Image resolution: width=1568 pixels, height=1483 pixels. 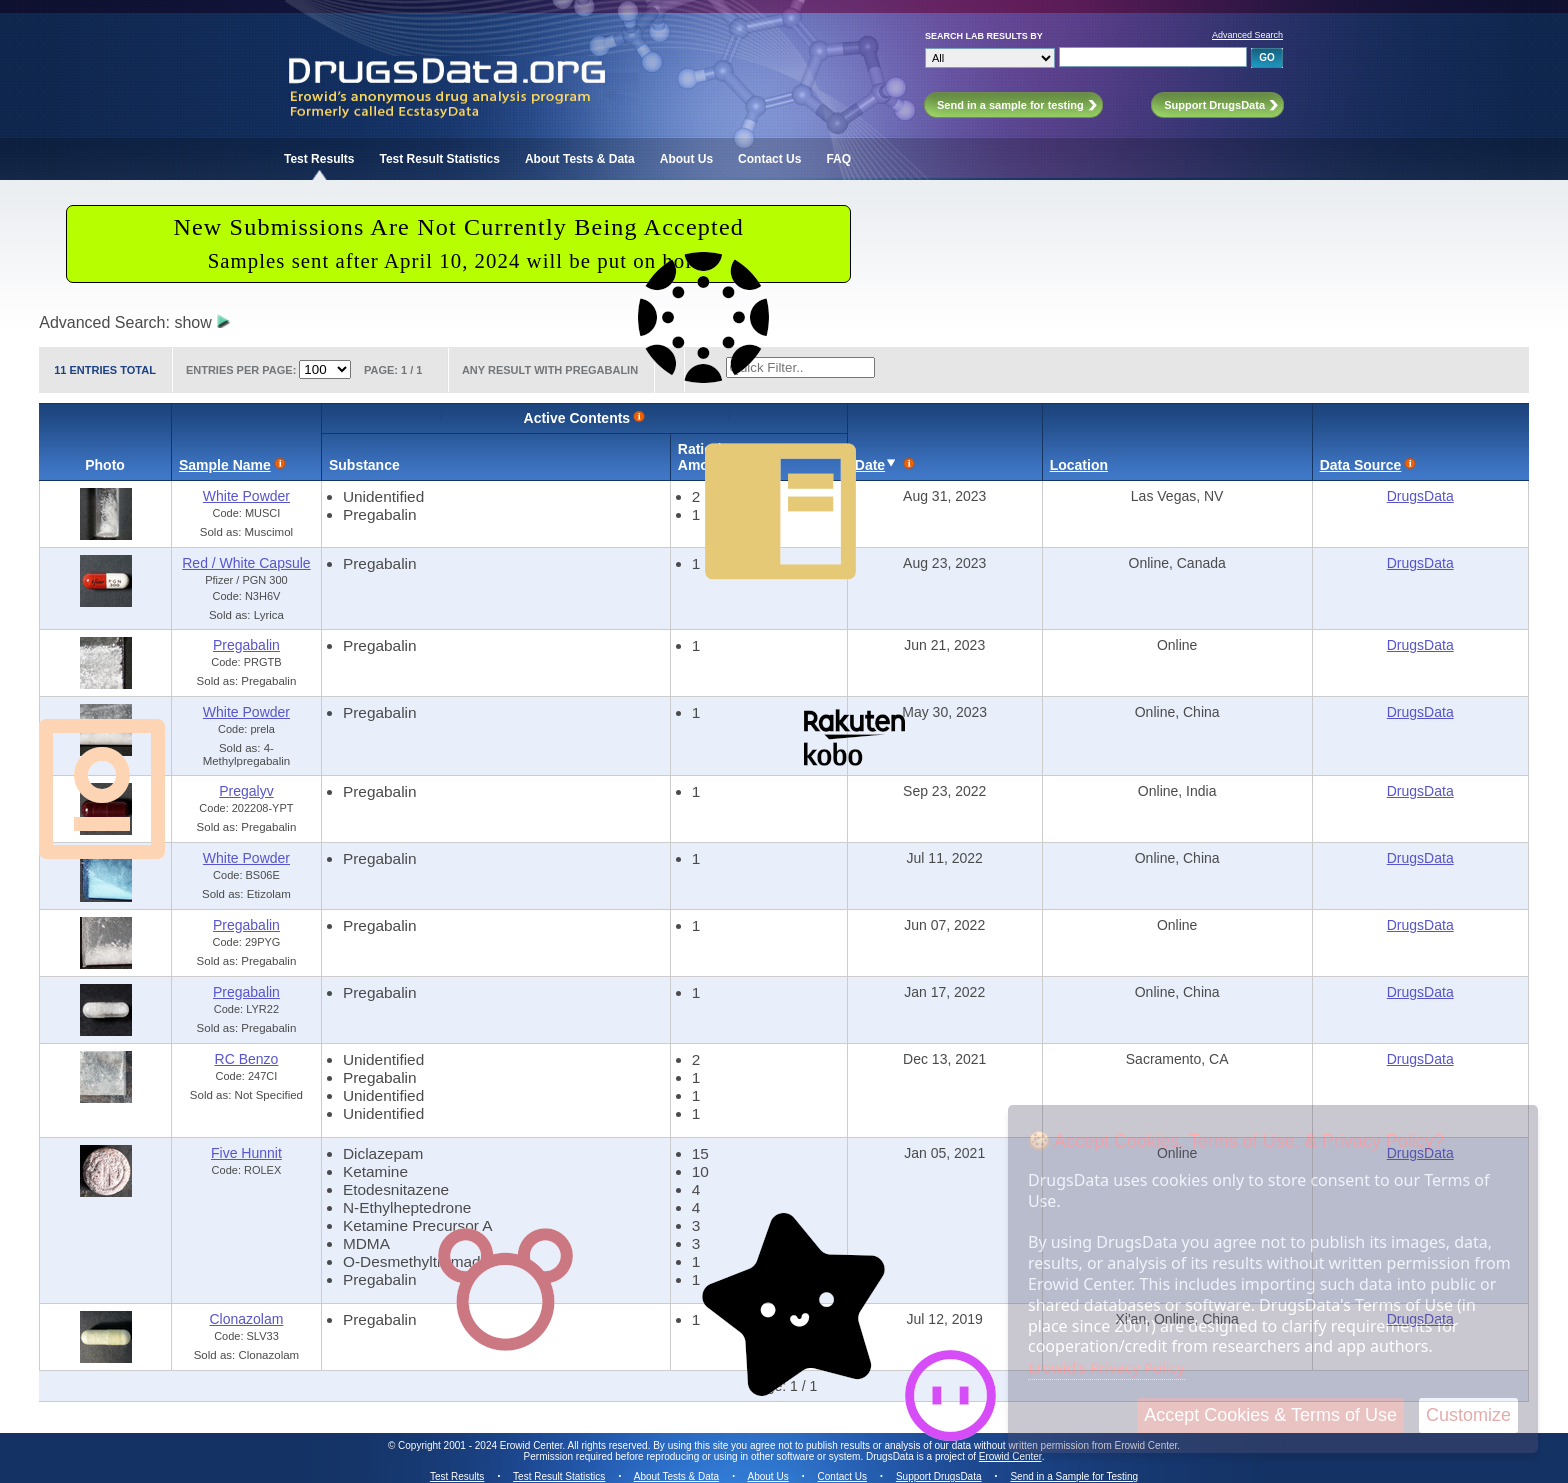 I want to click on open the Rakuten Kobo e-reader app, so click(x=854, y=737).